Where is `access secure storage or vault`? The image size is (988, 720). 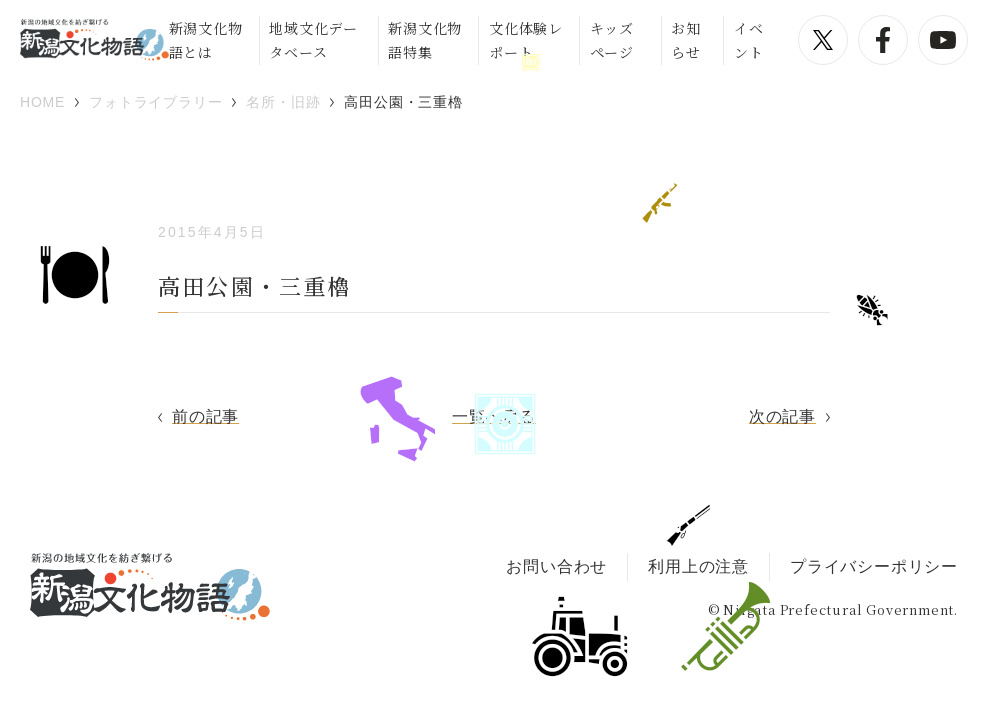
access secure storage or vault is located at coordinates (531, 63).